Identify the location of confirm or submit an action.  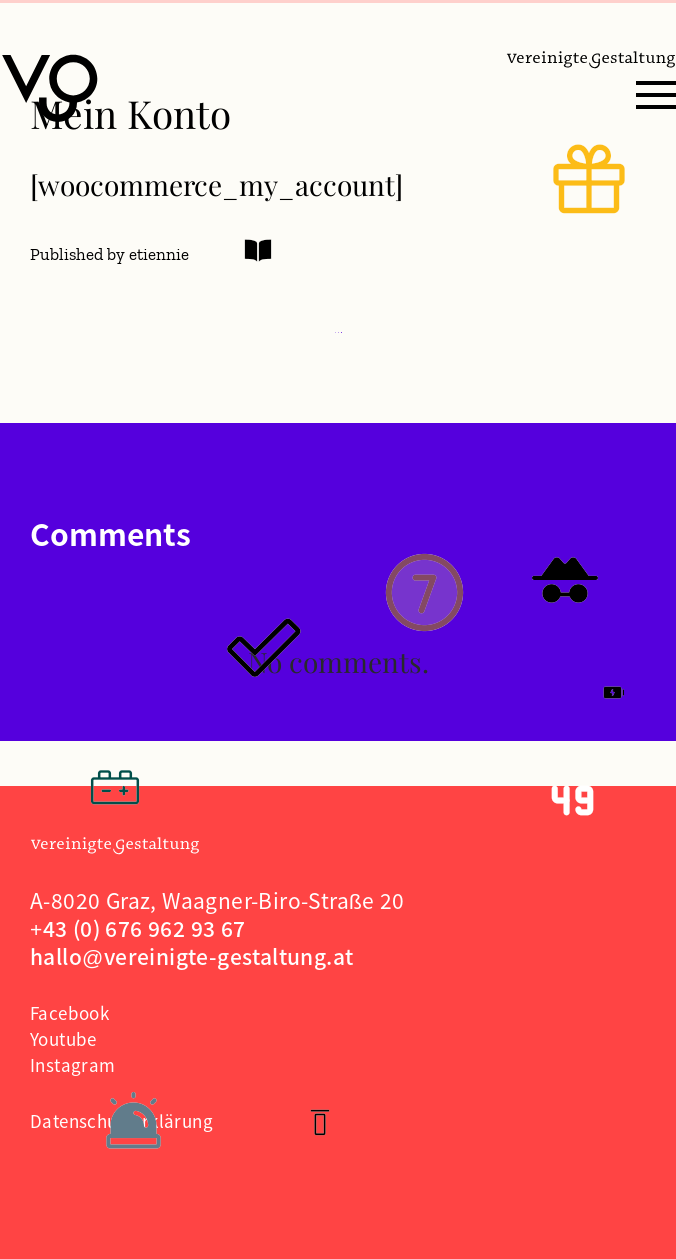
(262, 646).